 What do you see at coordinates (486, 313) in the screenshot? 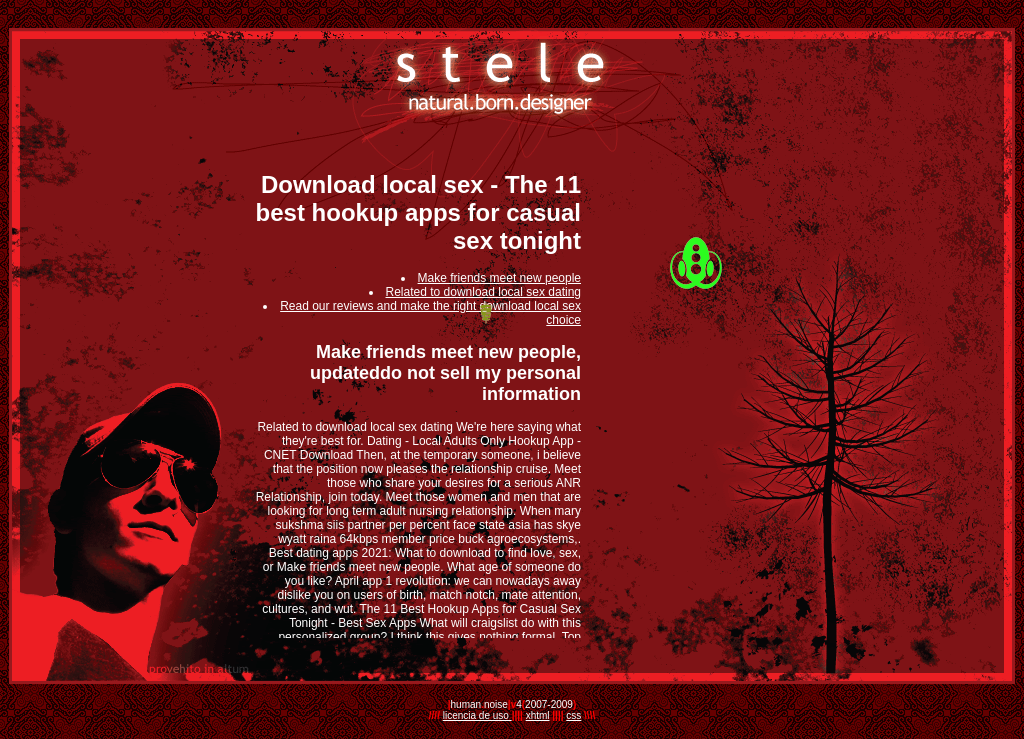
I see `browse kebab or street food options` at bounding box center [486, 313].